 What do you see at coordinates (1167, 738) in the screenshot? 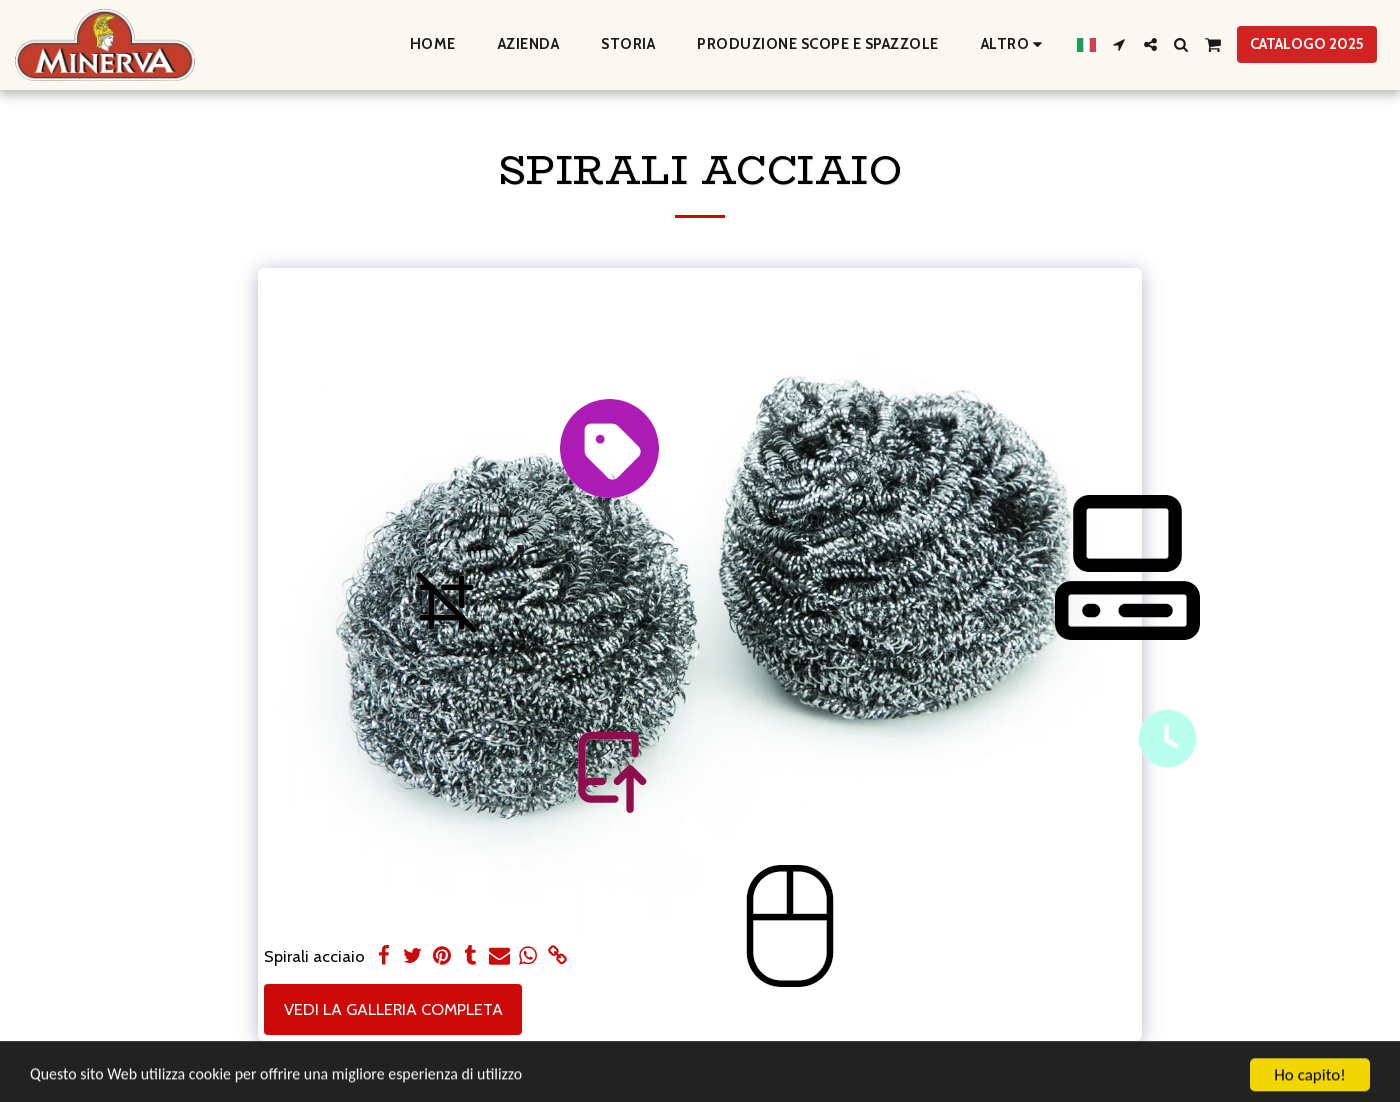
I see `view time or clock settings` at bounding box center [1167, 738].